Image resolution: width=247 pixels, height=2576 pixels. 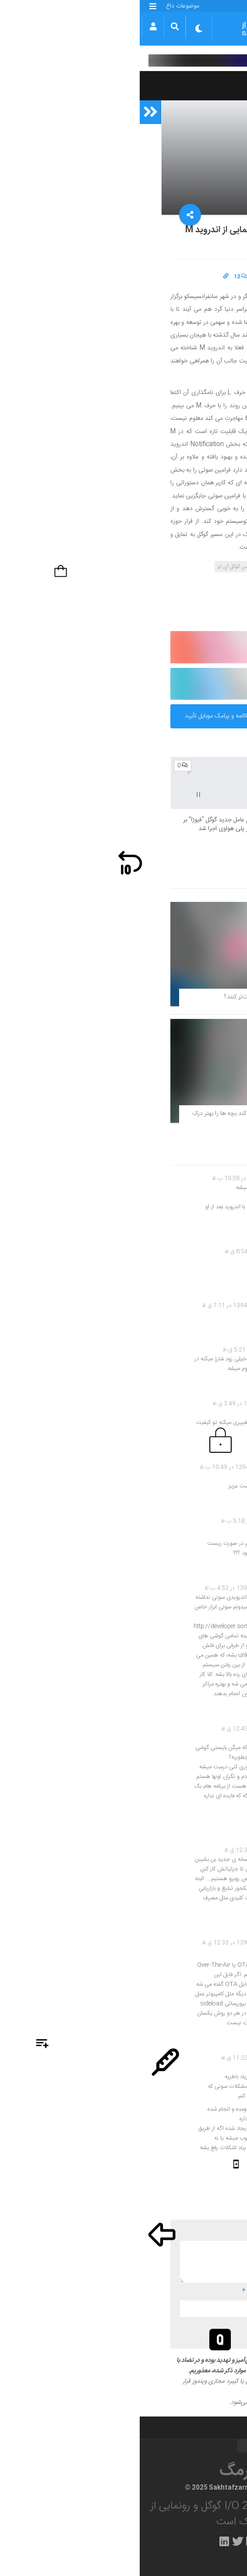 I want to click on lock or secure this item, so click(x=220, y=1441).